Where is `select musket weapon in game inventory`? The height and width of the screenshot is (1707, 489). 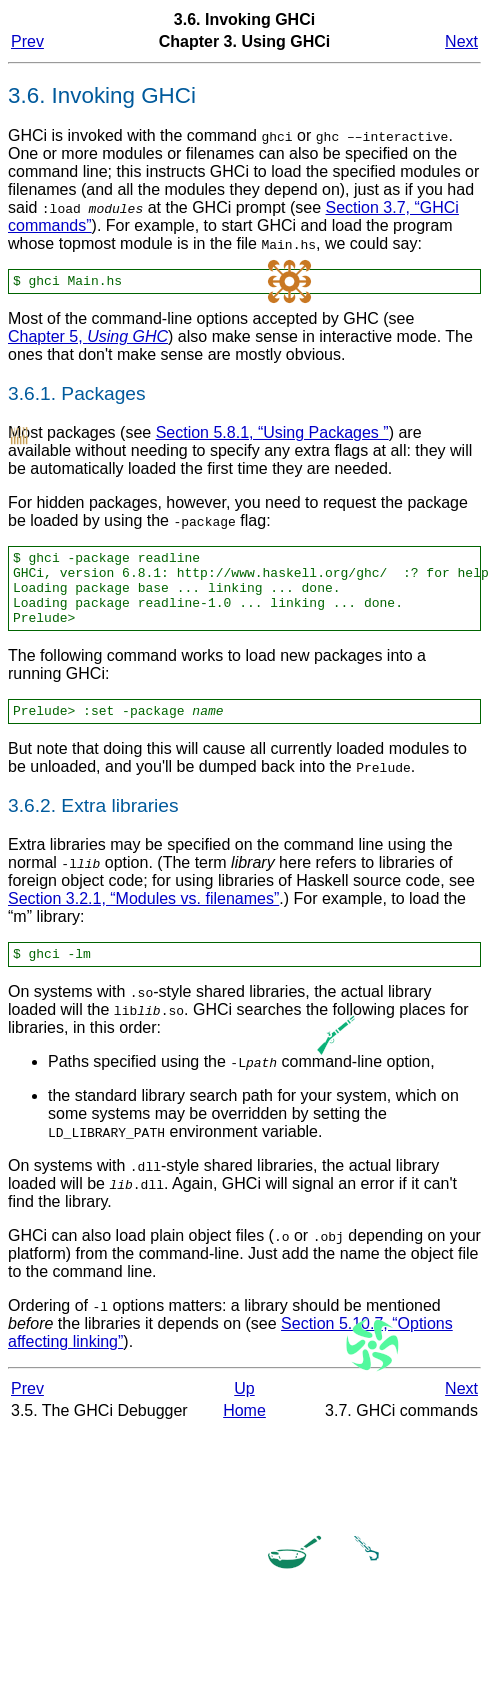 select musket weapon in game inventory is located at coordinates (336, 1035).